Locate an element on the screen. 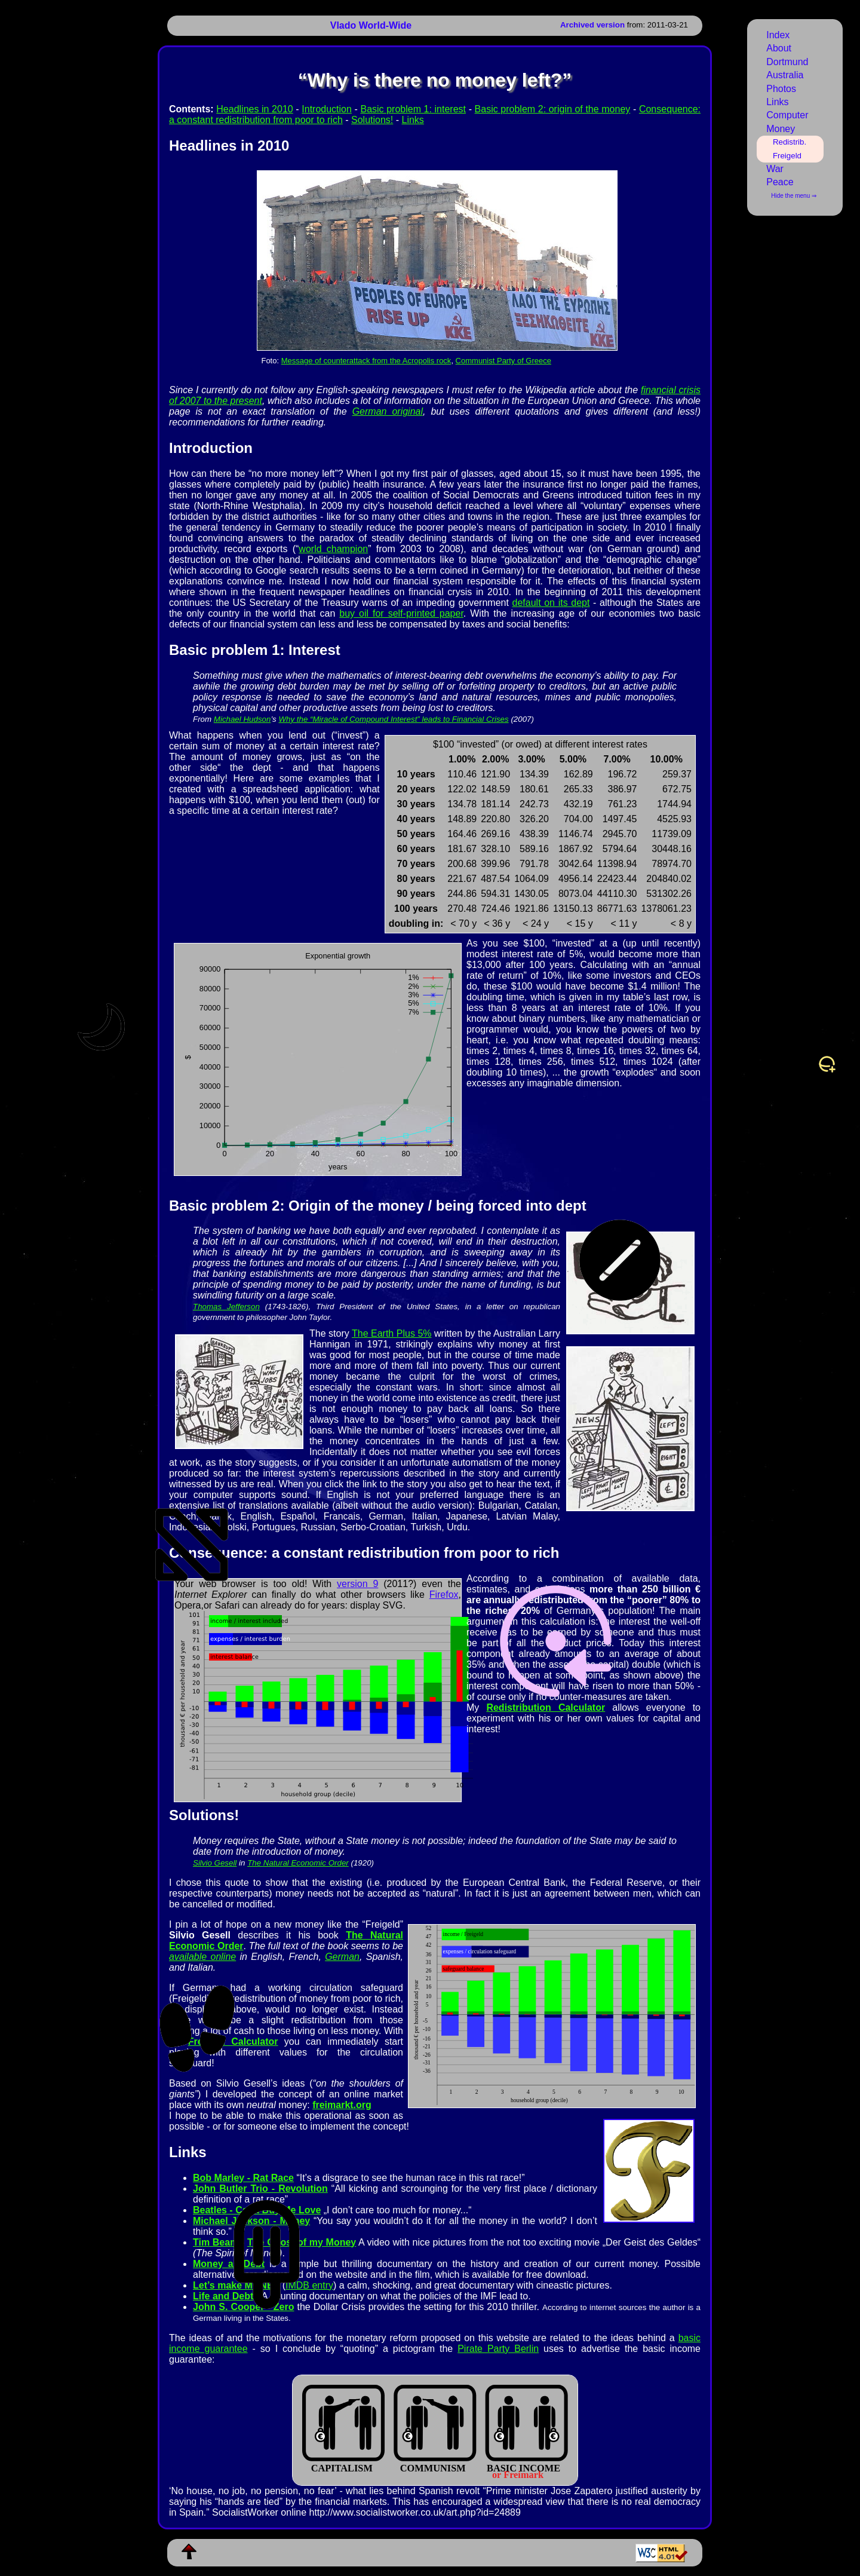 Image resolution: width=860 pixels, height=2576 pixels. indicates frozen treats or ice cream category is located at coordinates (266, 2253).